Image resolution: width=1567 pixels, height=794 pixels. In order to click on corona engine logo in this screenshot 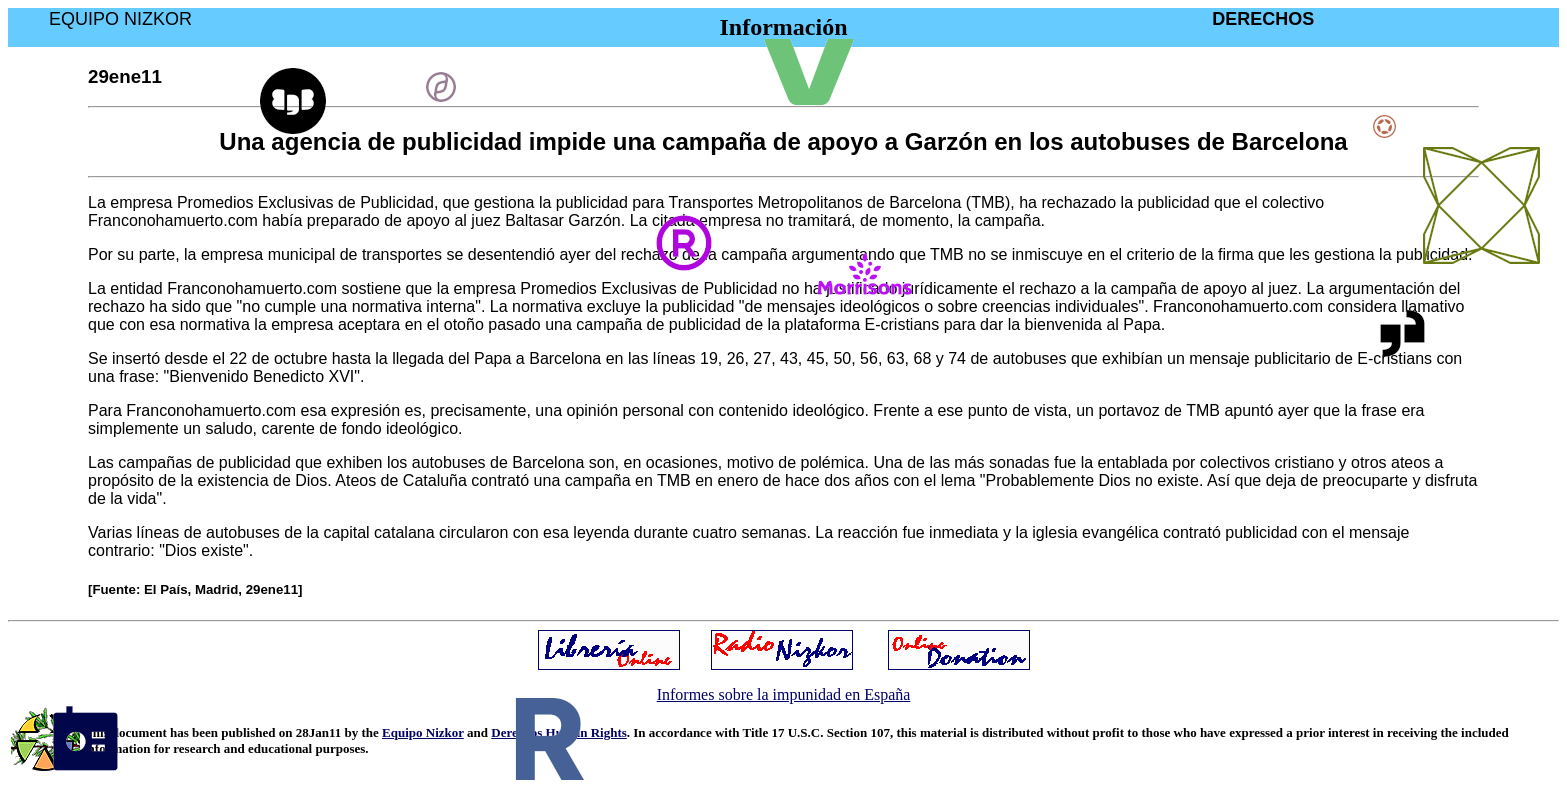, I will do `click(1384, 126)`.